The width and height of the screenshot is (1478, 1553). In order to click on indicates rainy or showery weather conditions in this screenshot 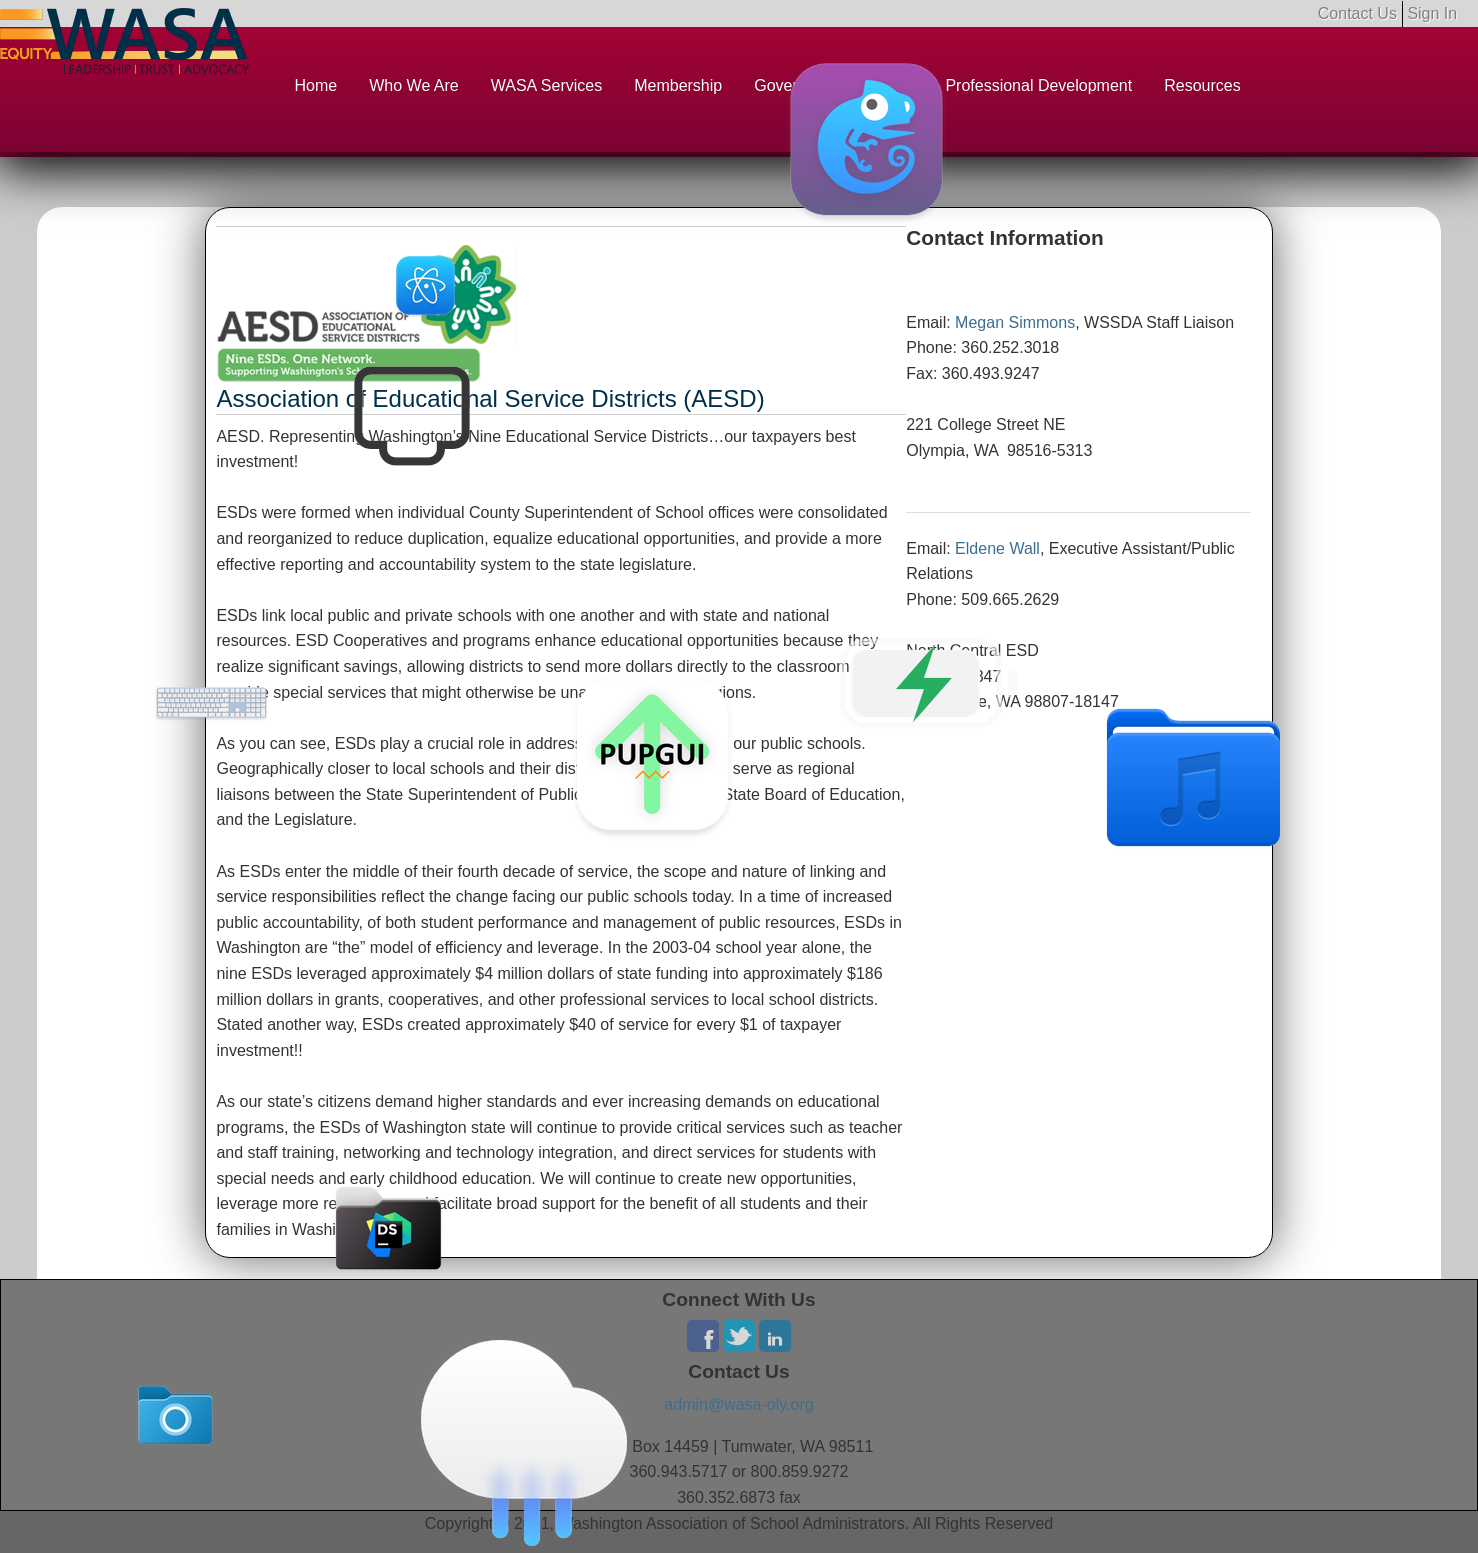, I will do `click(524, 1443)`.